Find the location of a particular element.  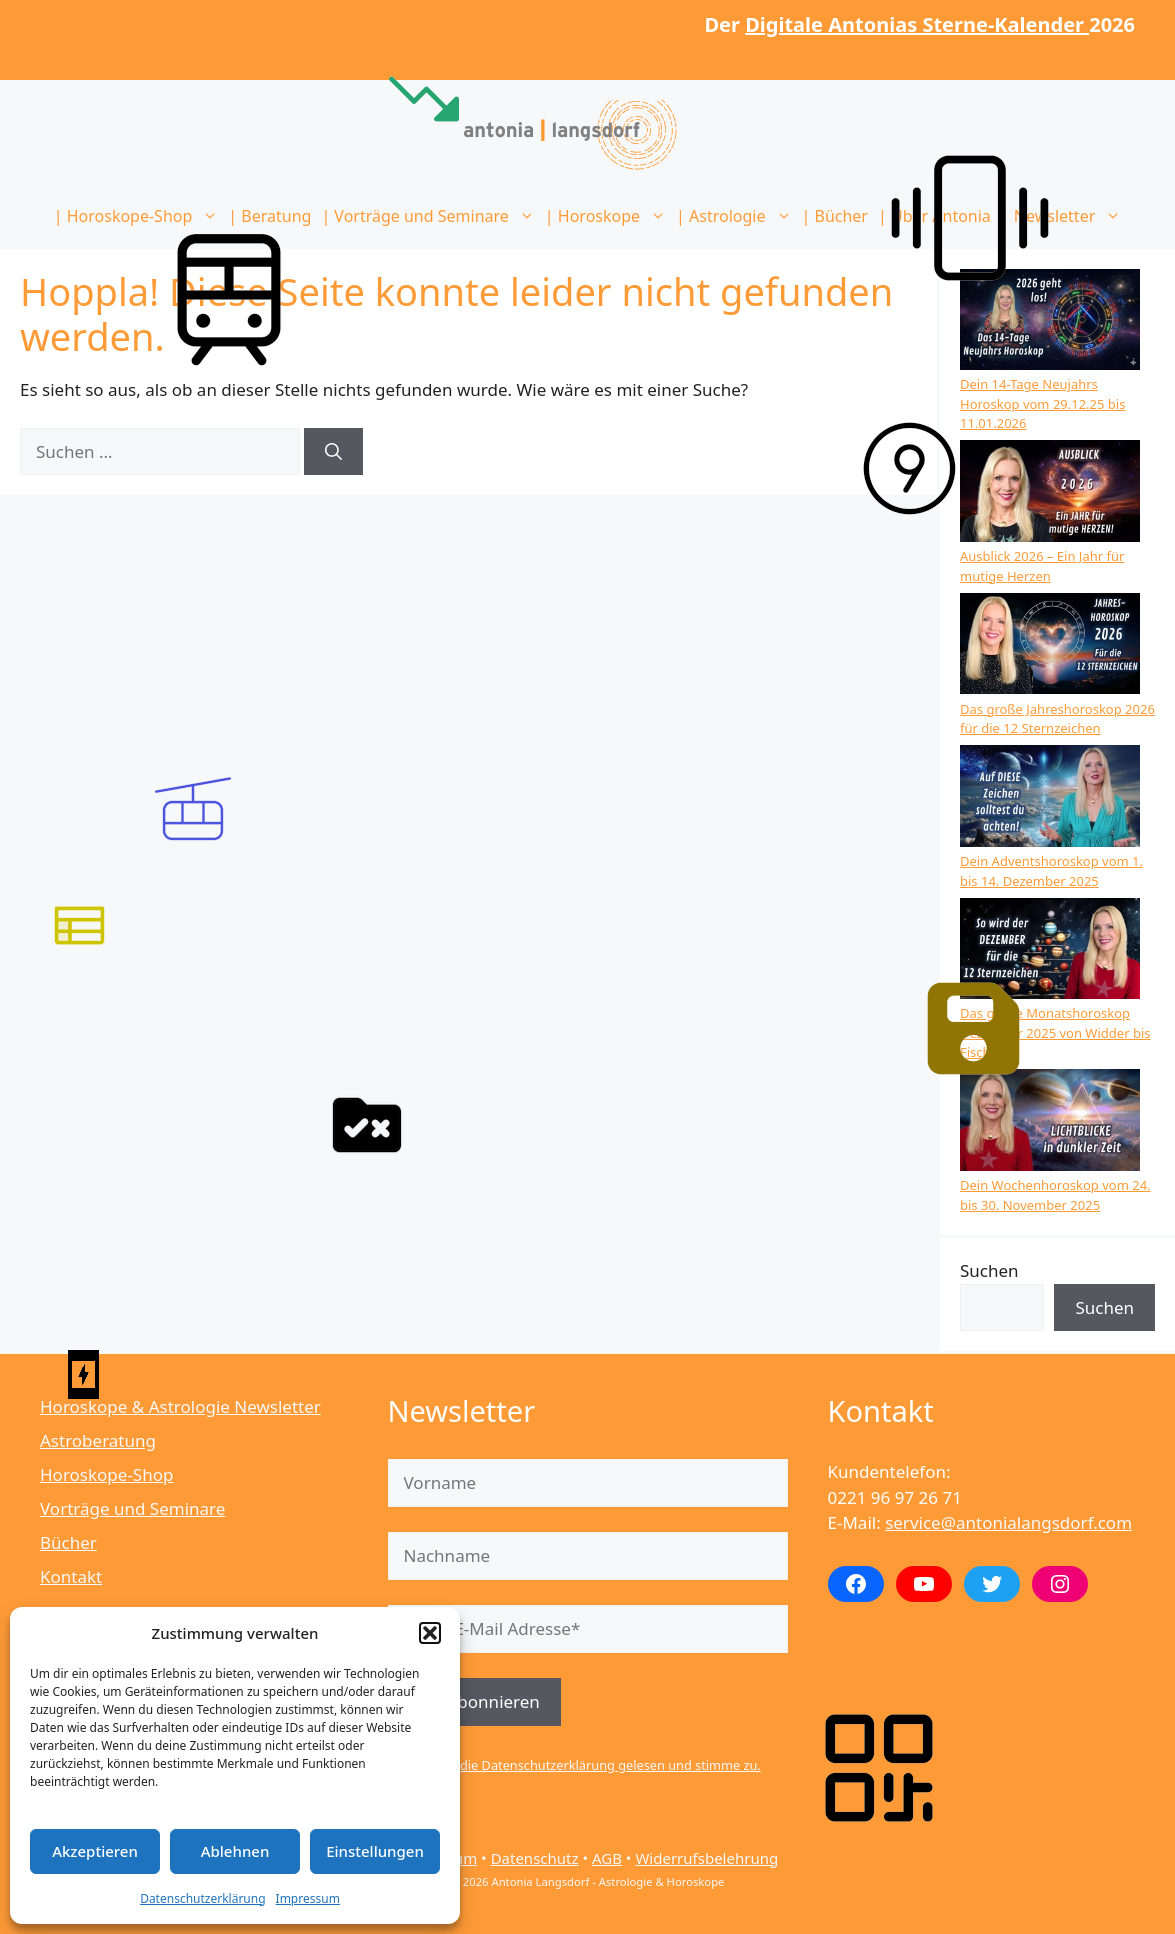

toggle vibrate mode on device is located at coordinates (970, 218).